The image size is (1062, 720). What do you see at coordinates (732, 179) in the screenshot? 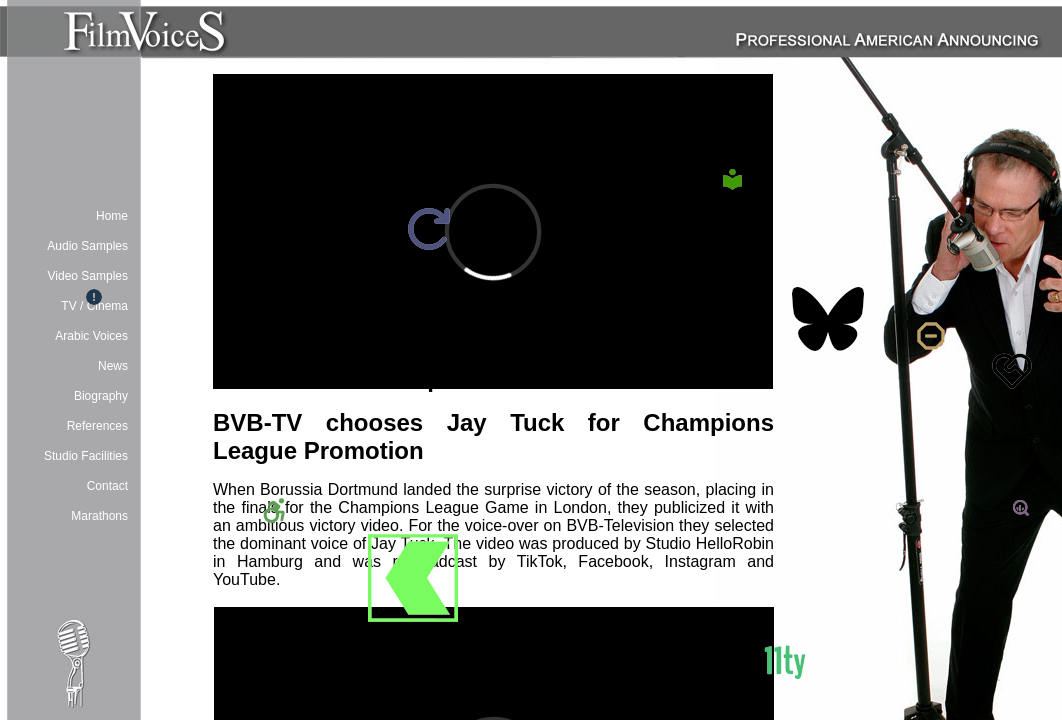
I see `electron-builder logo` at bounding box center [732, 179].